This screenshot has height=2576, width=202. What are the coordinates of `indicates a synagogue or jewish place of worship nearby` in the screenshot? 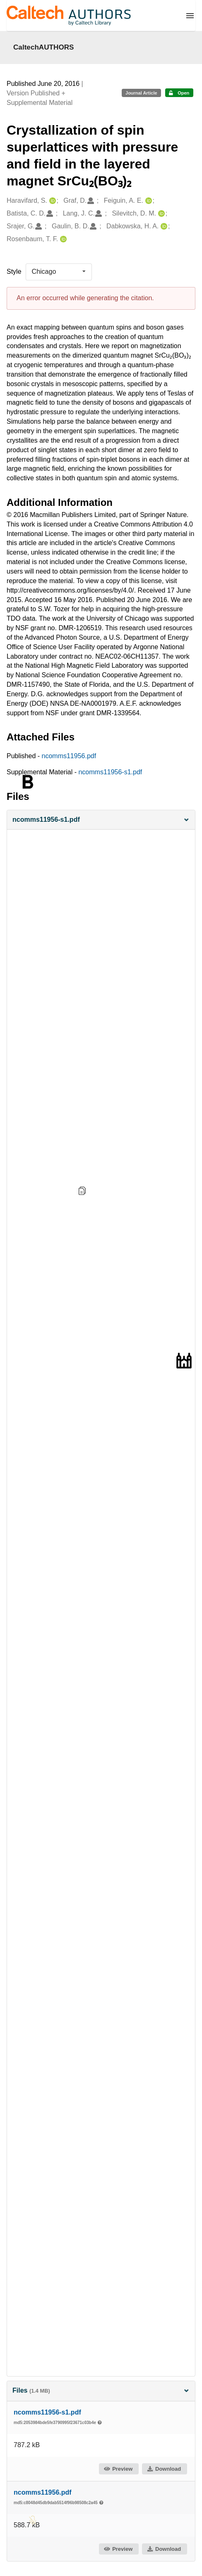 It's located at (184, 1361).